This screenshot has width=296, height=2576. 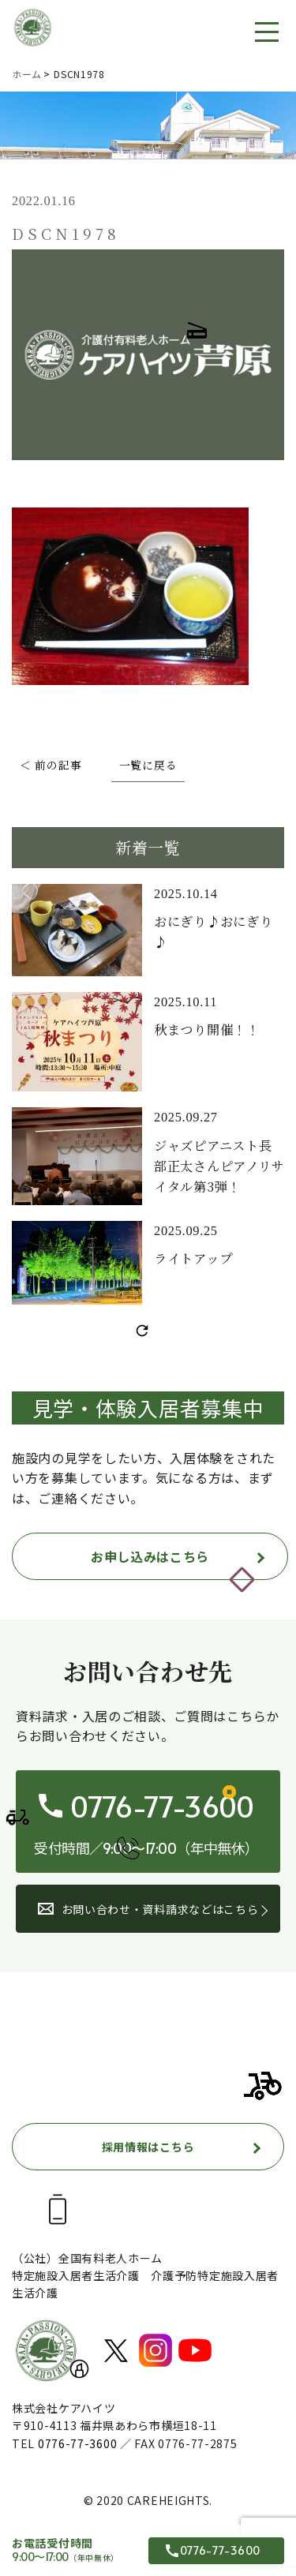 I want to click on indicates low battery status, so click(x=58, y=2210).